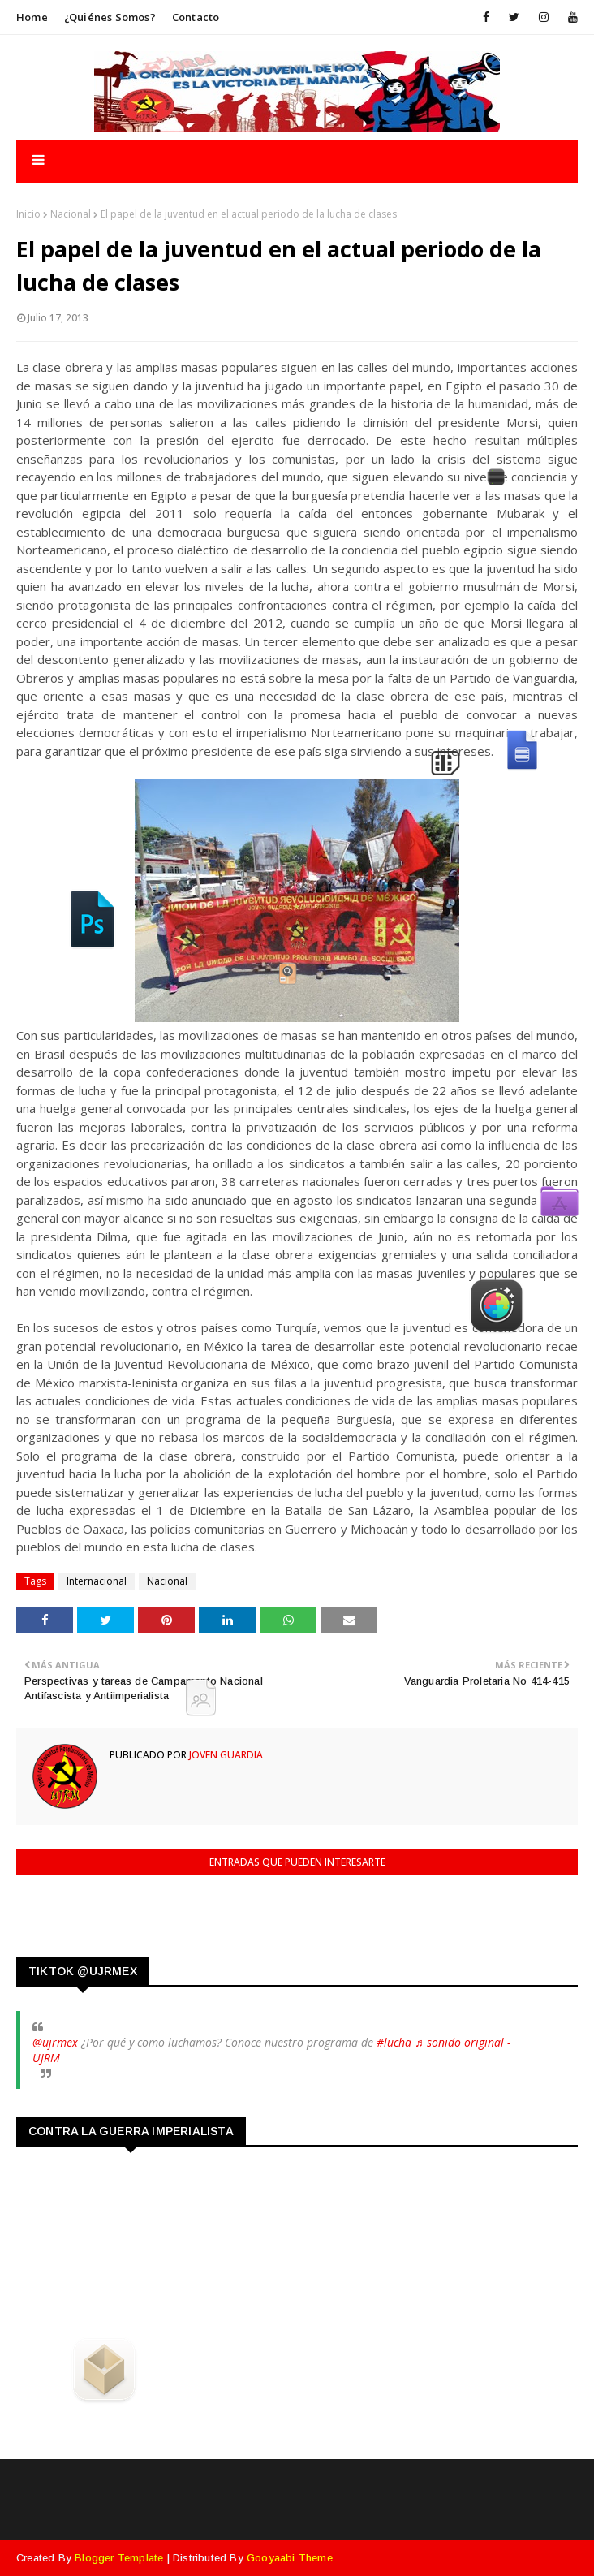  I want to click on indicates sim card status or settings, so click(446, 763).